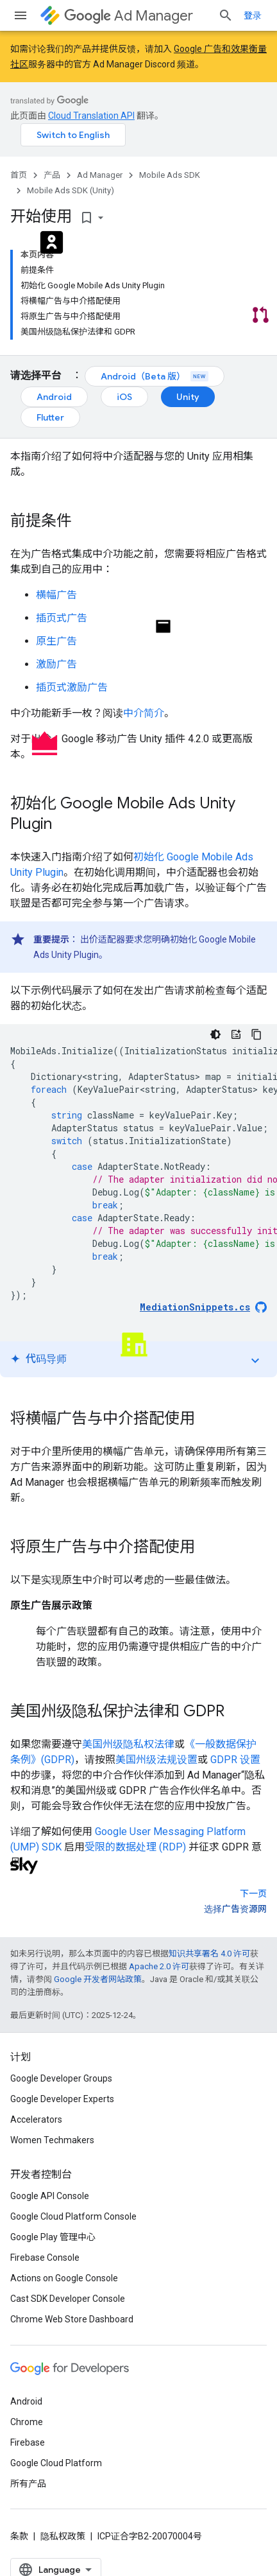 This screenshot has width=277, height=2576. Describe the element at coordinates (44, 744) in the screenshot. I see `indicates VIP or premium membership status` at that location.